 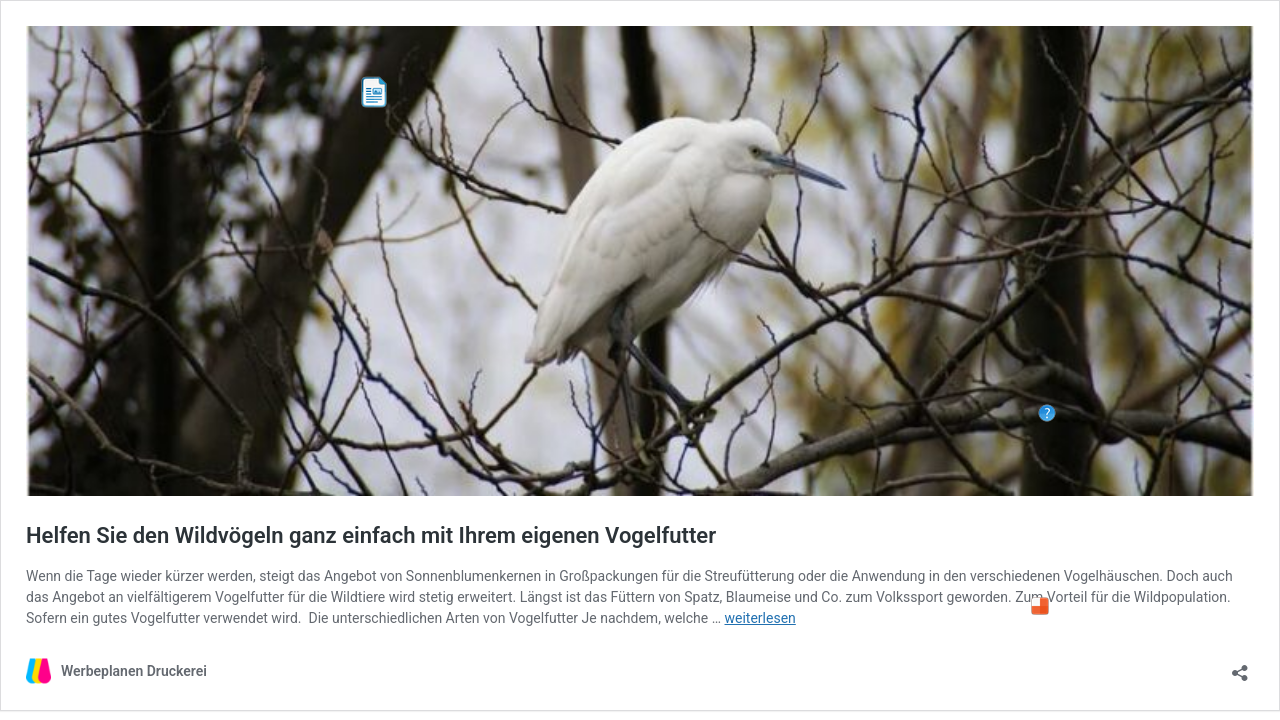 I want to click on switch to the top-left workspace, so click(x=1040, y=606).